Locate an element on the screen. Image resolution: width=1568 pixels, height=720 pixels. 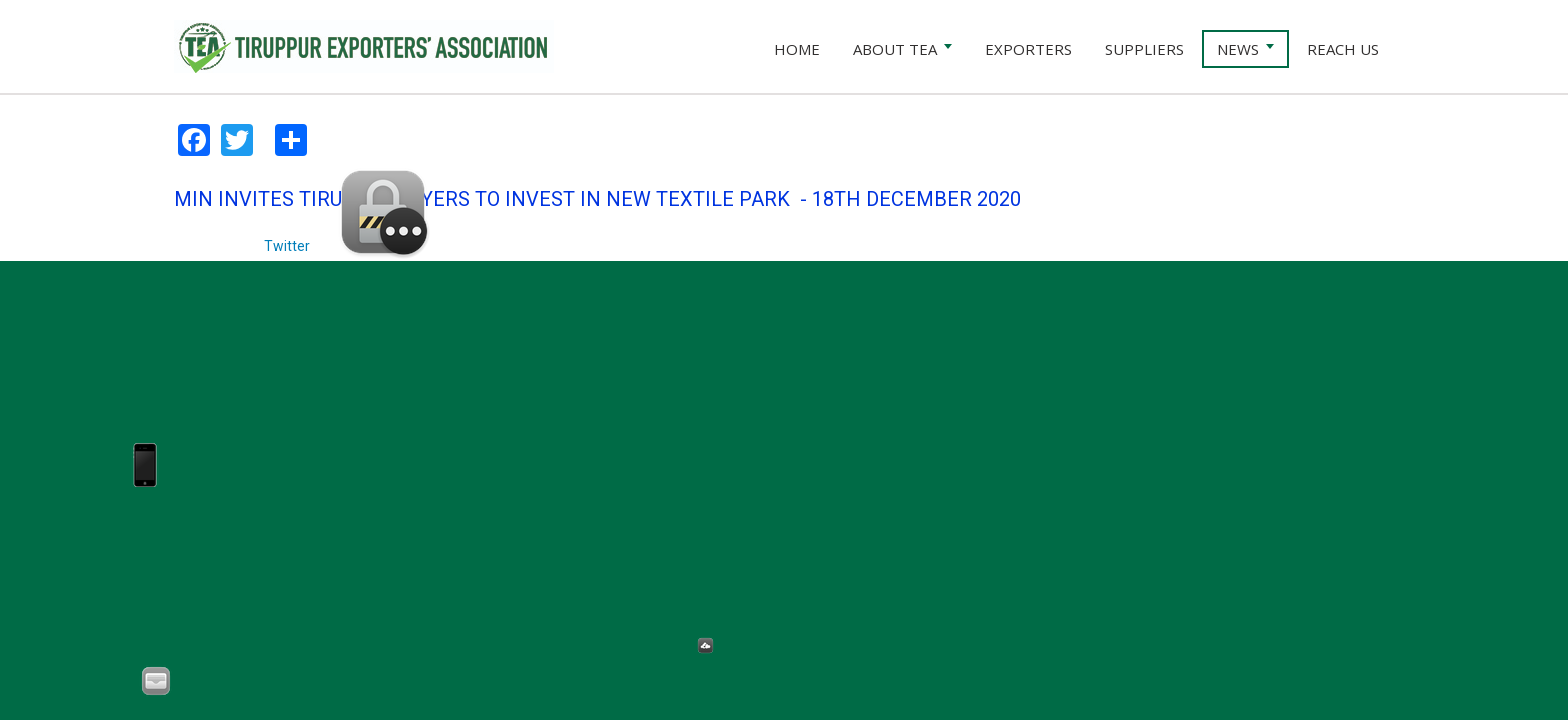
open cipher password manager app is located at coordinates (383, 212).